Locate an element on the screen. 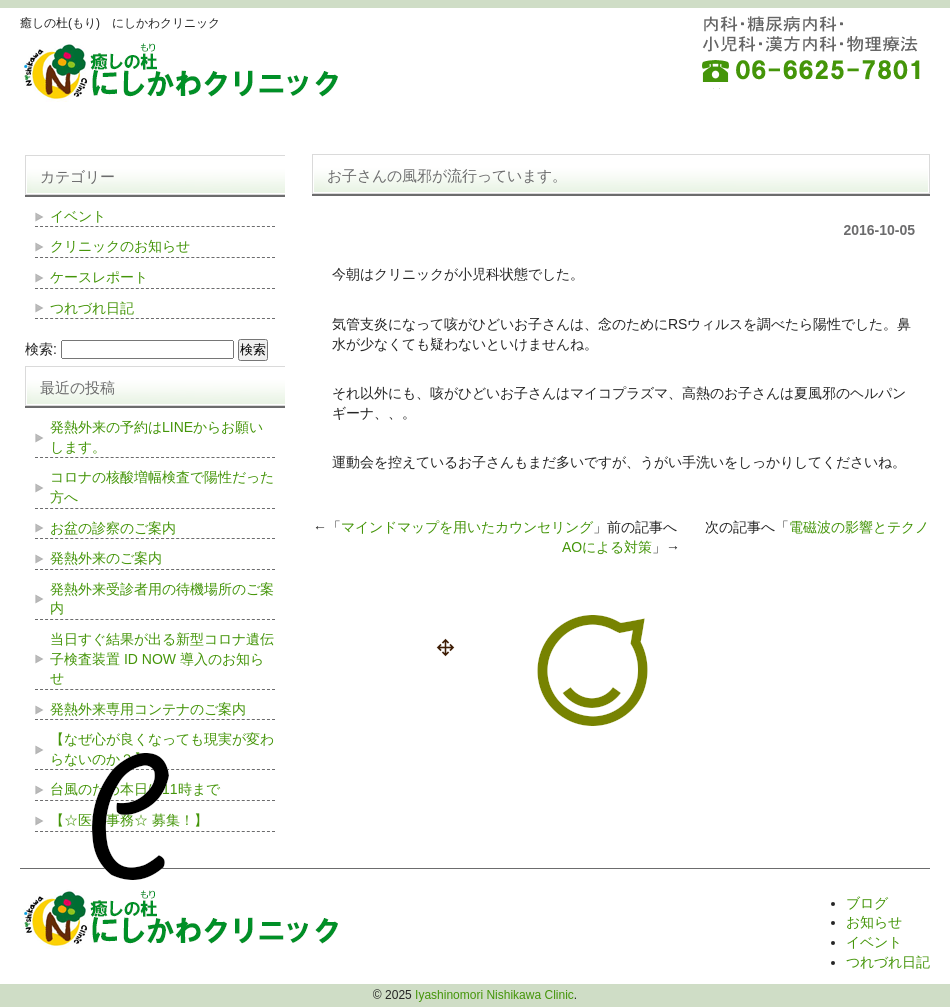 The image size is (950, 1007). drag to reposition element is located at coordinates (445, 647).